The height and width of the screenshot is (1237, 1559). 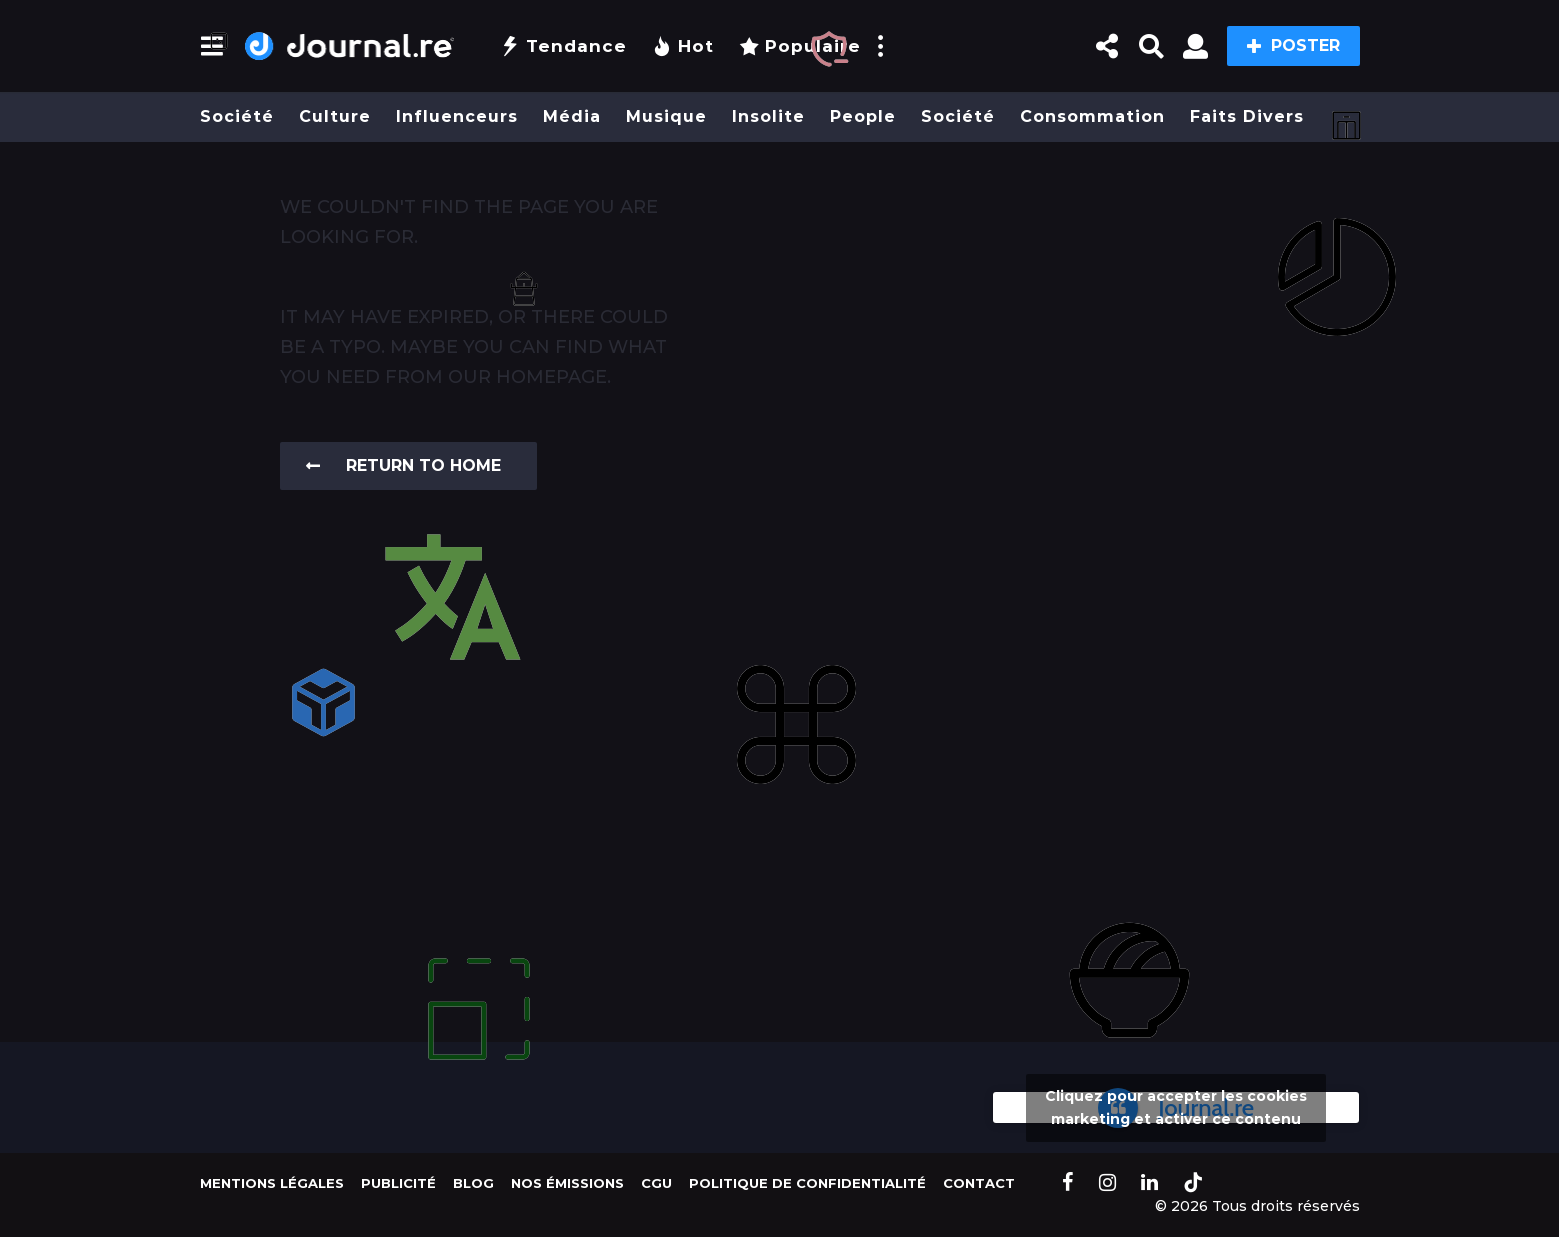 What do you see at coordinates (323, 702) in the screenshot?
I see `open codesandbox development environment` at bounding box center [323, 702].